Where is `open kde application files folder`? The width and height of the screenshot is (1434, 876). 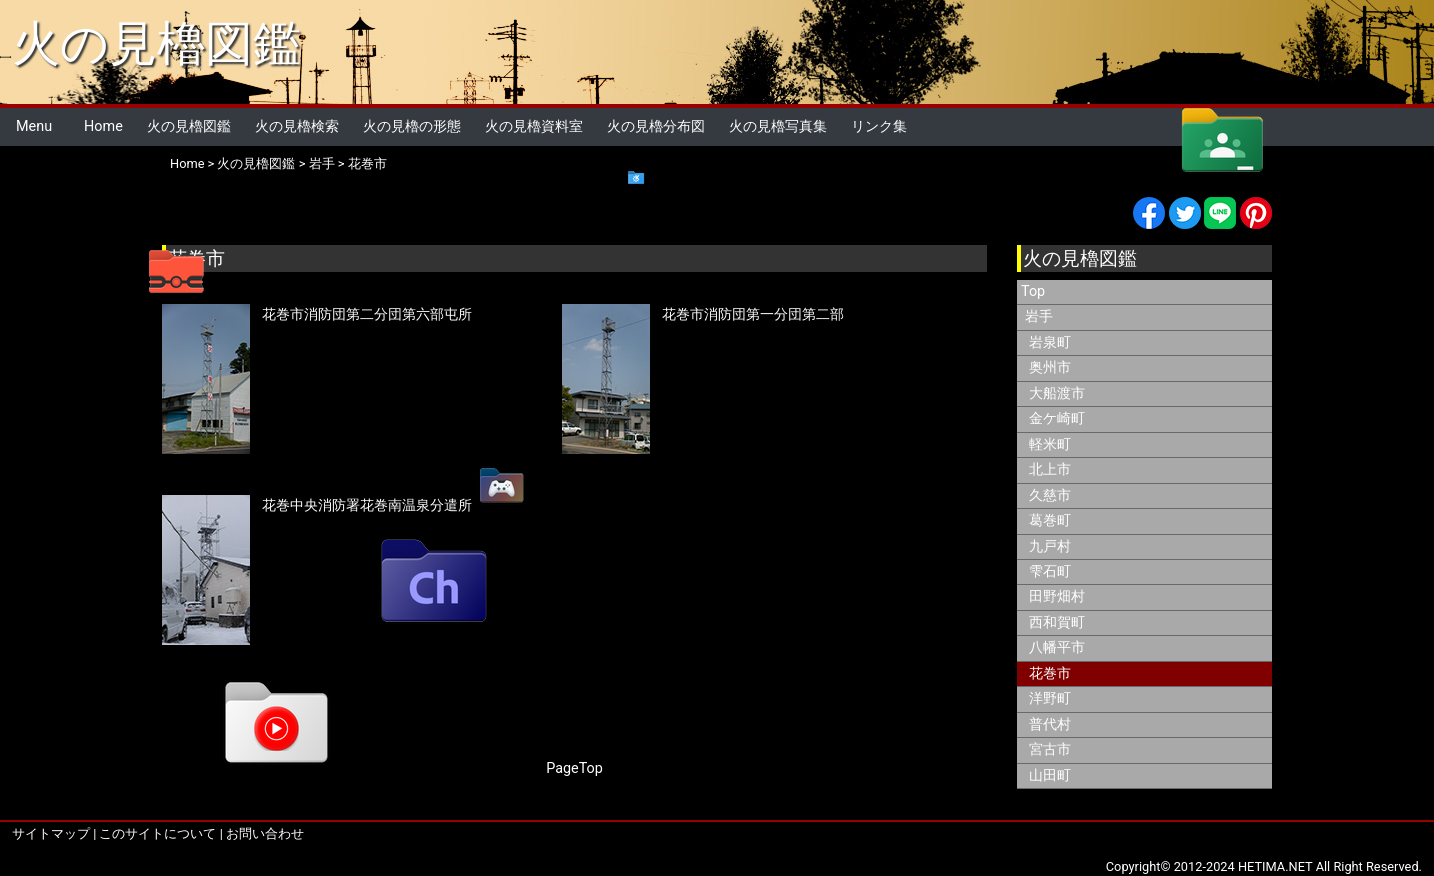
open kde application files folder is located at coordinates (636, 178).